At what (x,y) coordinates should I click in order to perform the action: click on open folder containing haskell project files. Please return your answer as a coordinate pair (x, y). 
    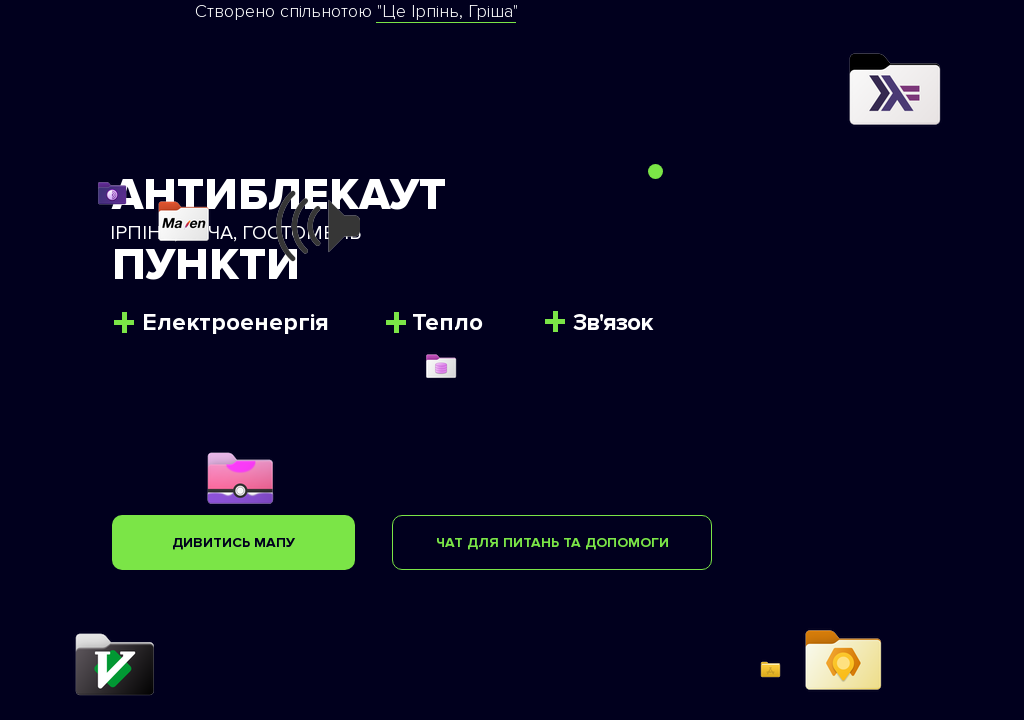
    Looking at the image, I should click on (894, 91).